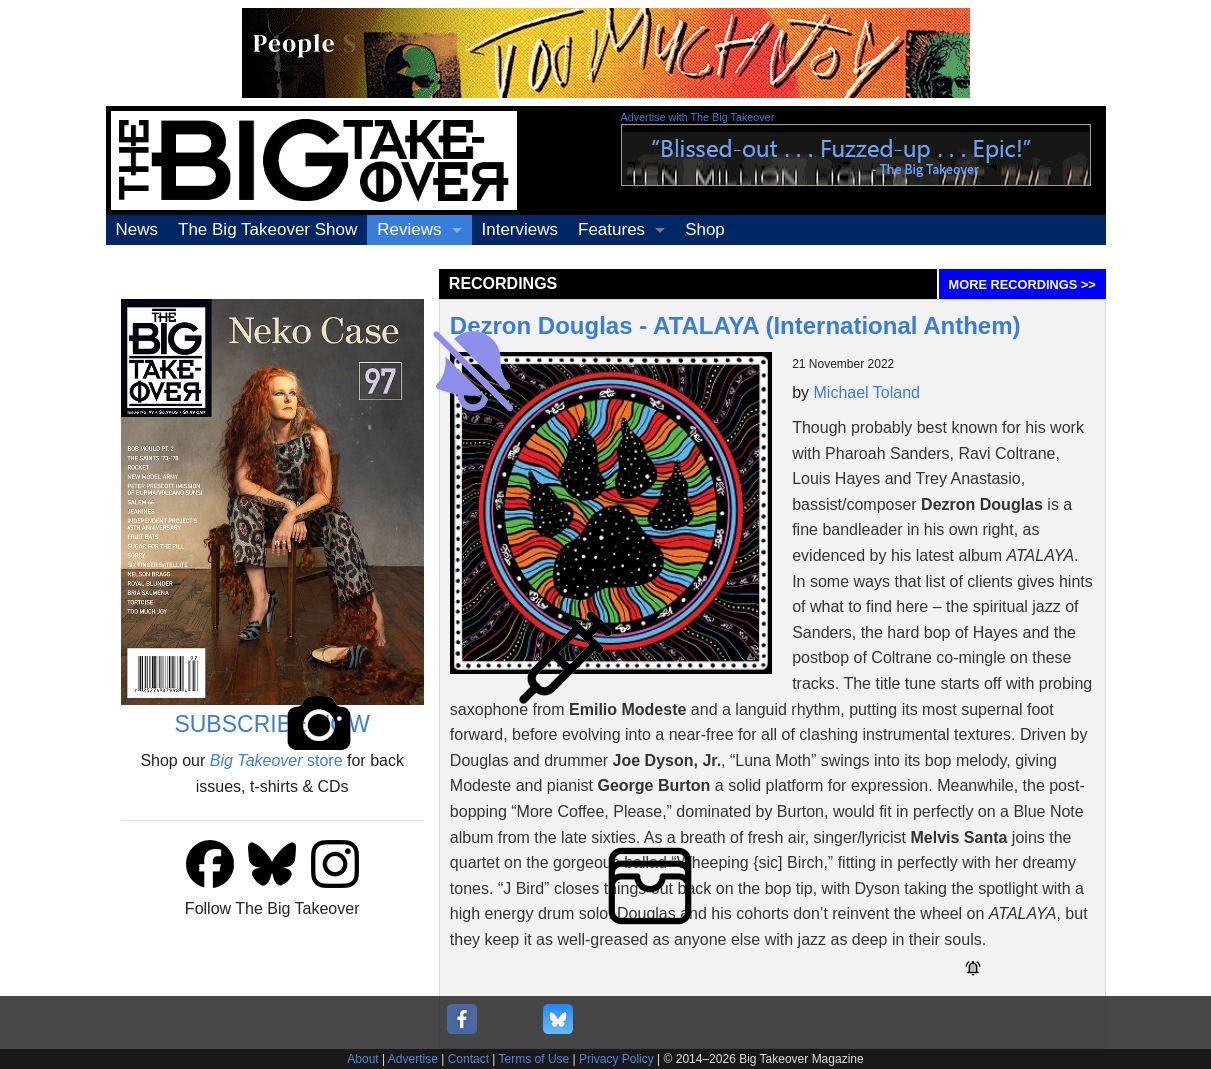  Describe the element at coordinates (973, 968) in the screenshot. I see `indicates active or incoming notifications` at that location.